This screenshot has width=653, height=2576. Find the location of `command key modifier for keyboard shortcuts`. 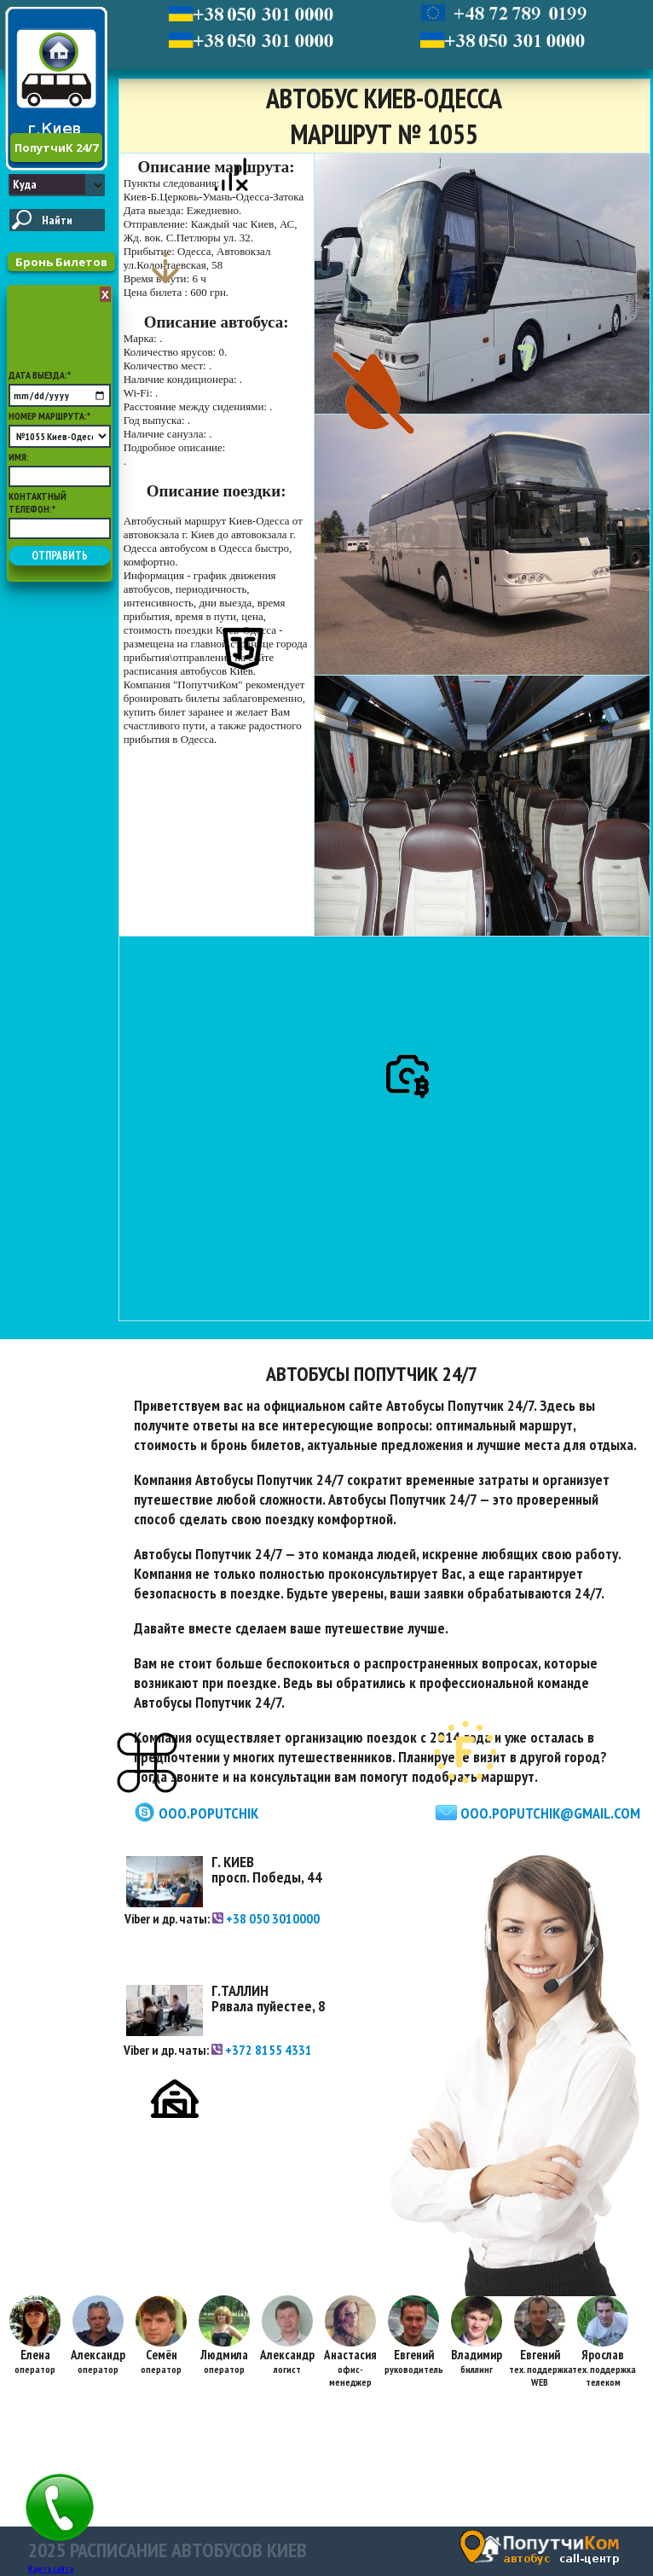

command key modifier for keyboard shortcuts is located at coordinates (147, 1762).